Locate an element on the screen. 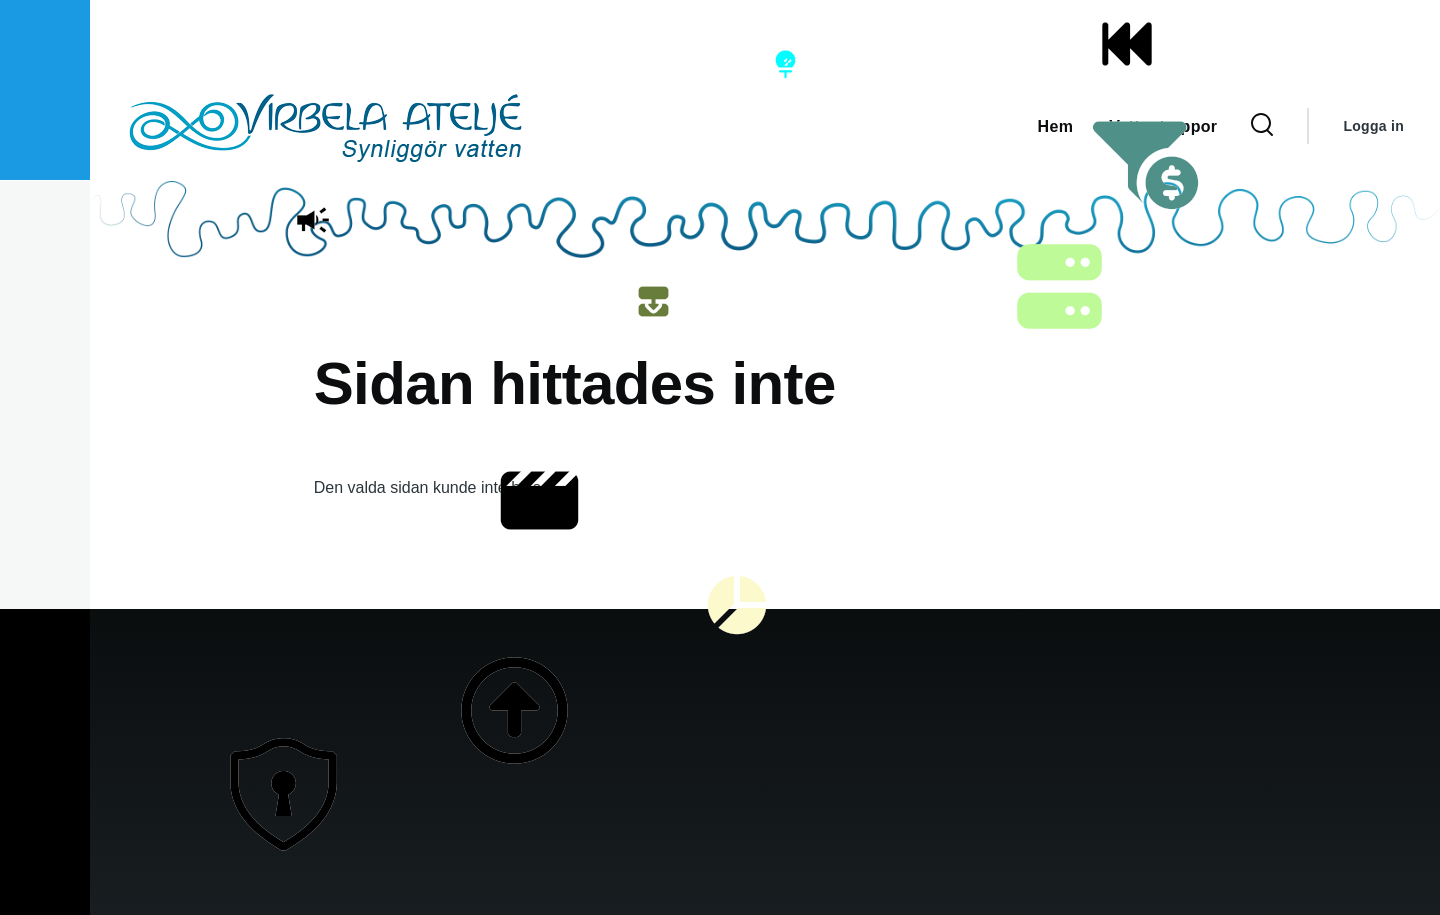  view announcements or notifications is located at coordinates (313, 220).